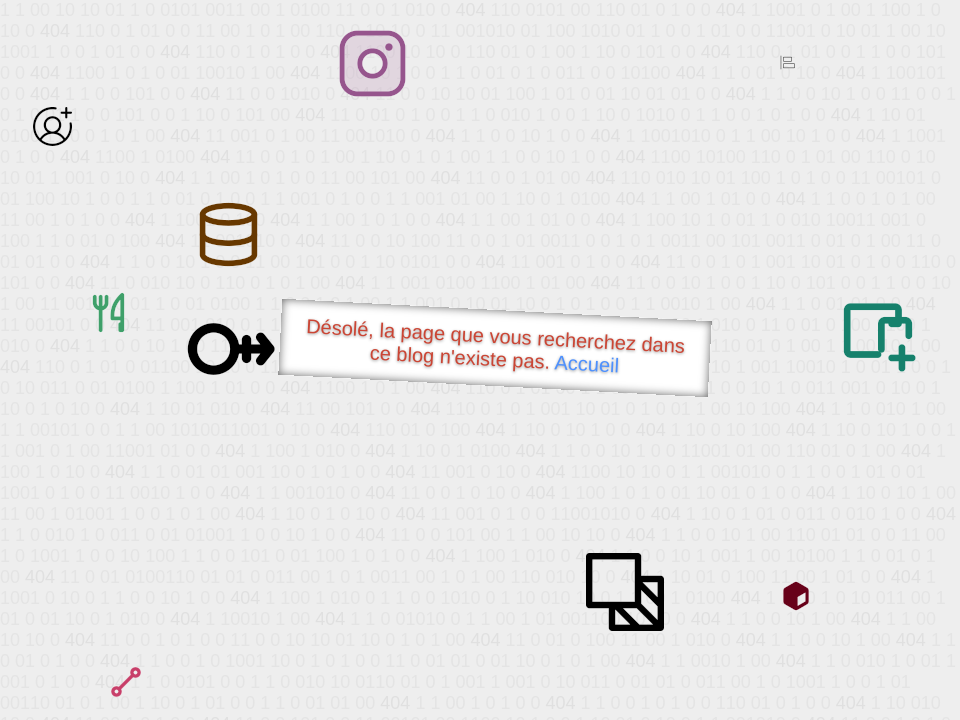 This screenshot has width=960, height=720. I want to click on open instagram app, so click(372, 63).